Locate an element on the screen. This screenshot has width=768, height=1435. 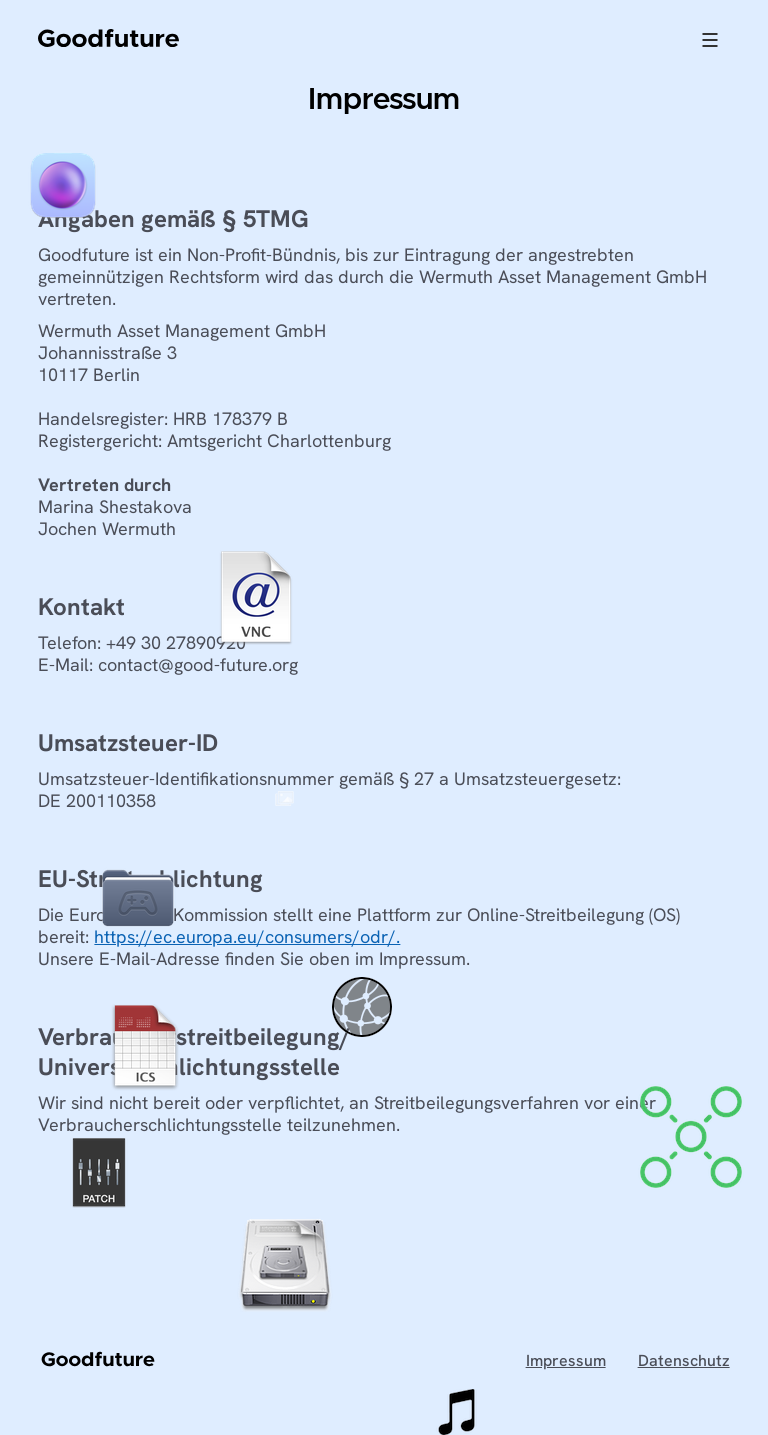
access your music folder in the sidebar is located at coordinates (458, 1412).